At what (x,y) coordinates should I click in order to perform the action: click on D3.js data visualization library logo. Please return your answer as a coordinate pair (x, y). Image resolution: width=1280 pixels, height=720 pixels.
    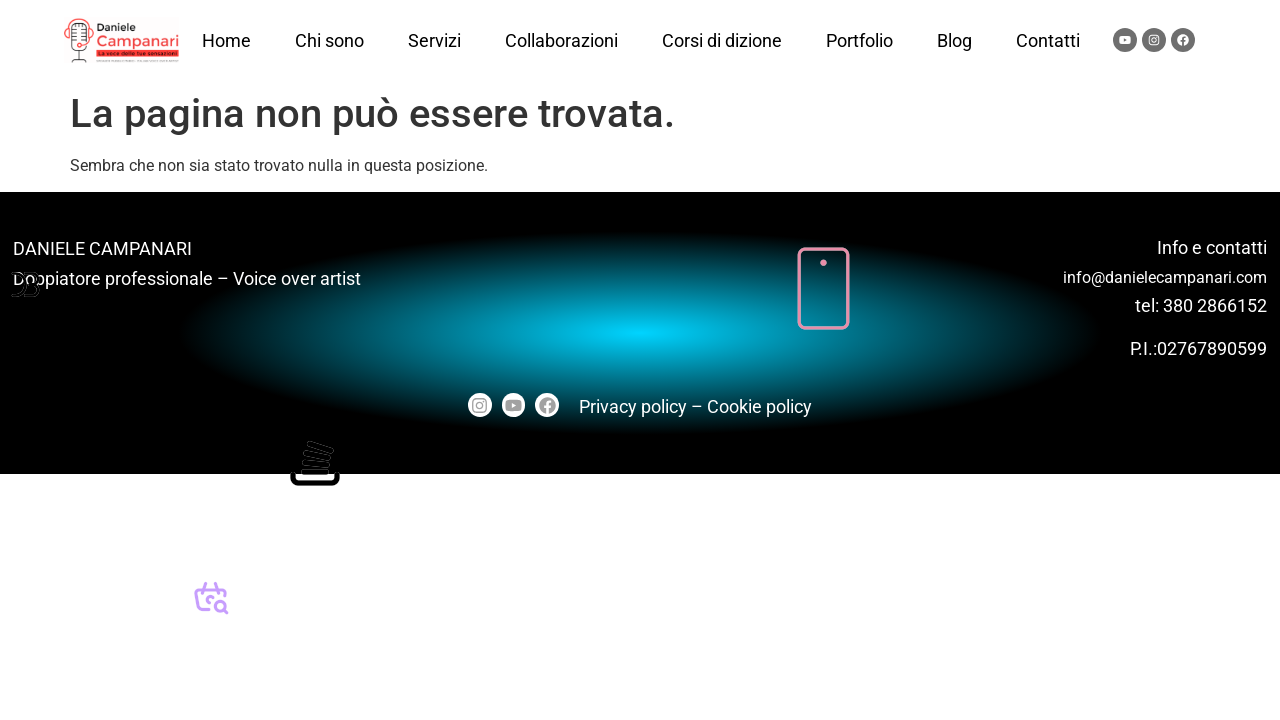
    Looking at the image, I should click on (25, 284).